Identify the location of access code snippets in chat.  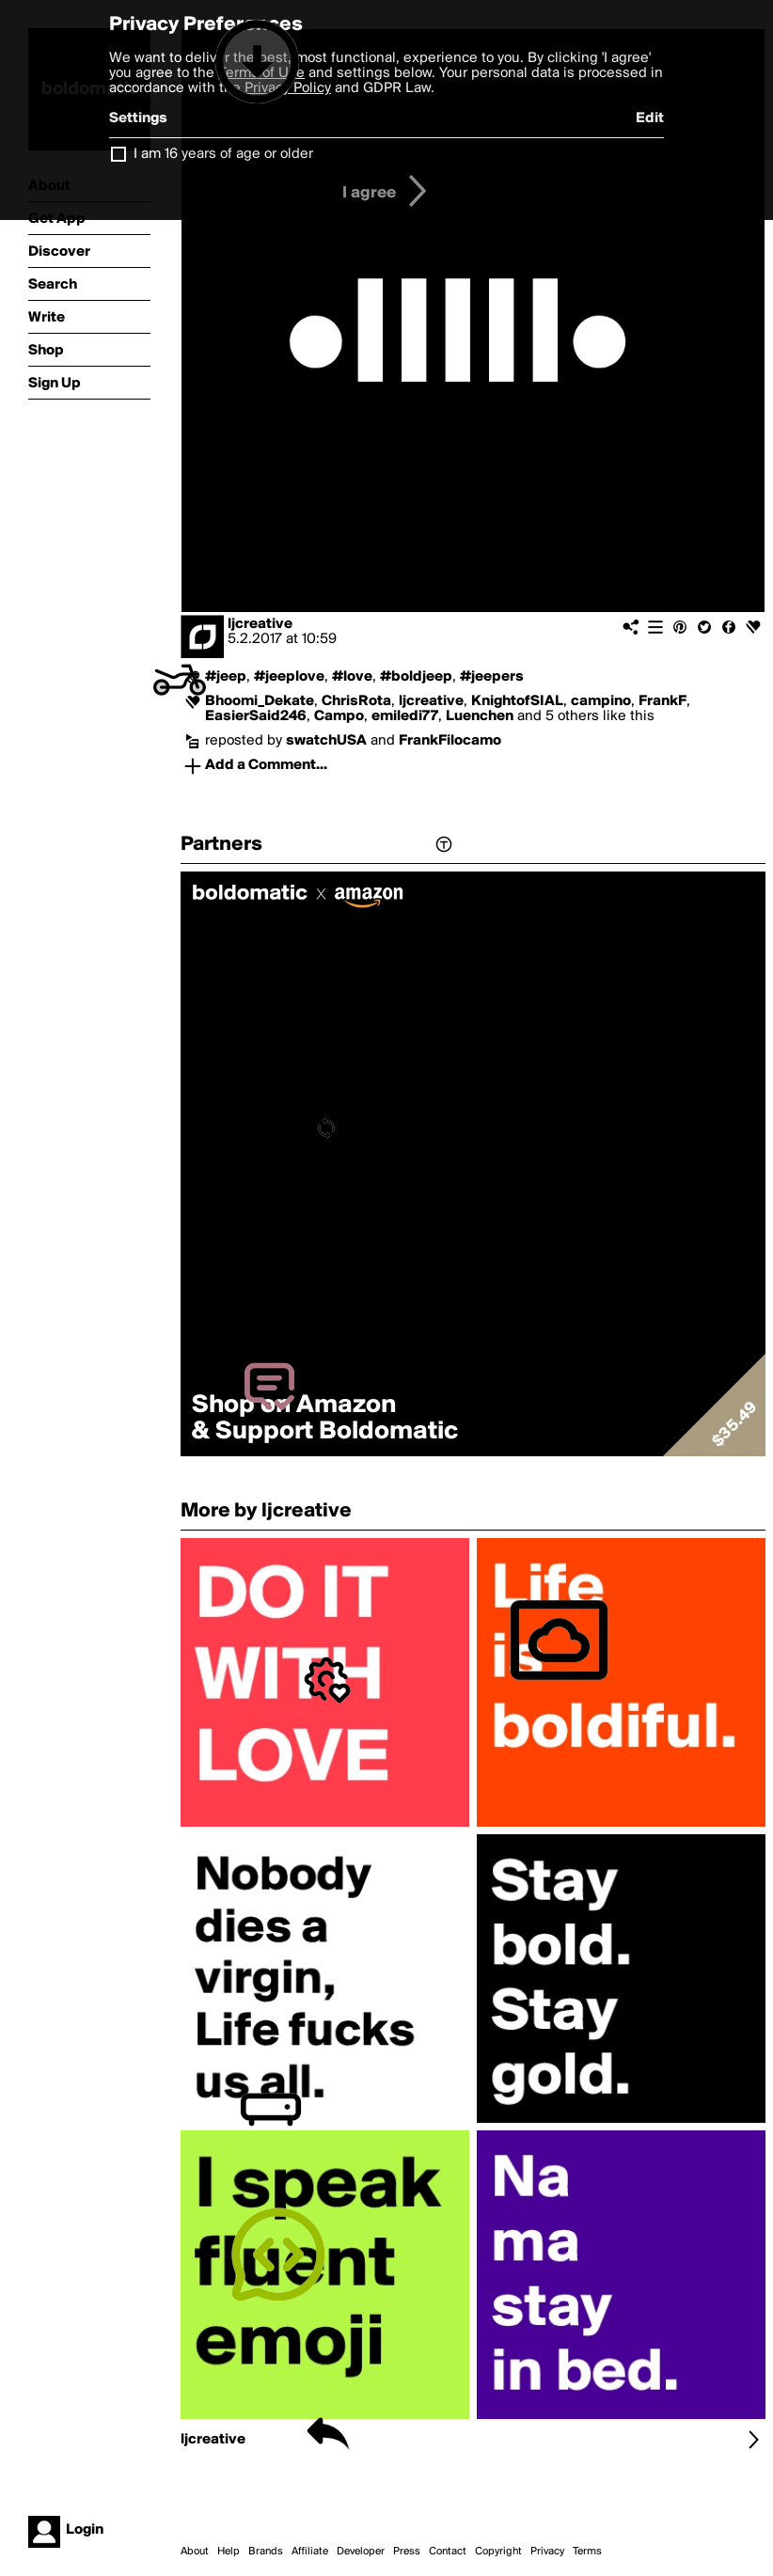
(278, 2254).